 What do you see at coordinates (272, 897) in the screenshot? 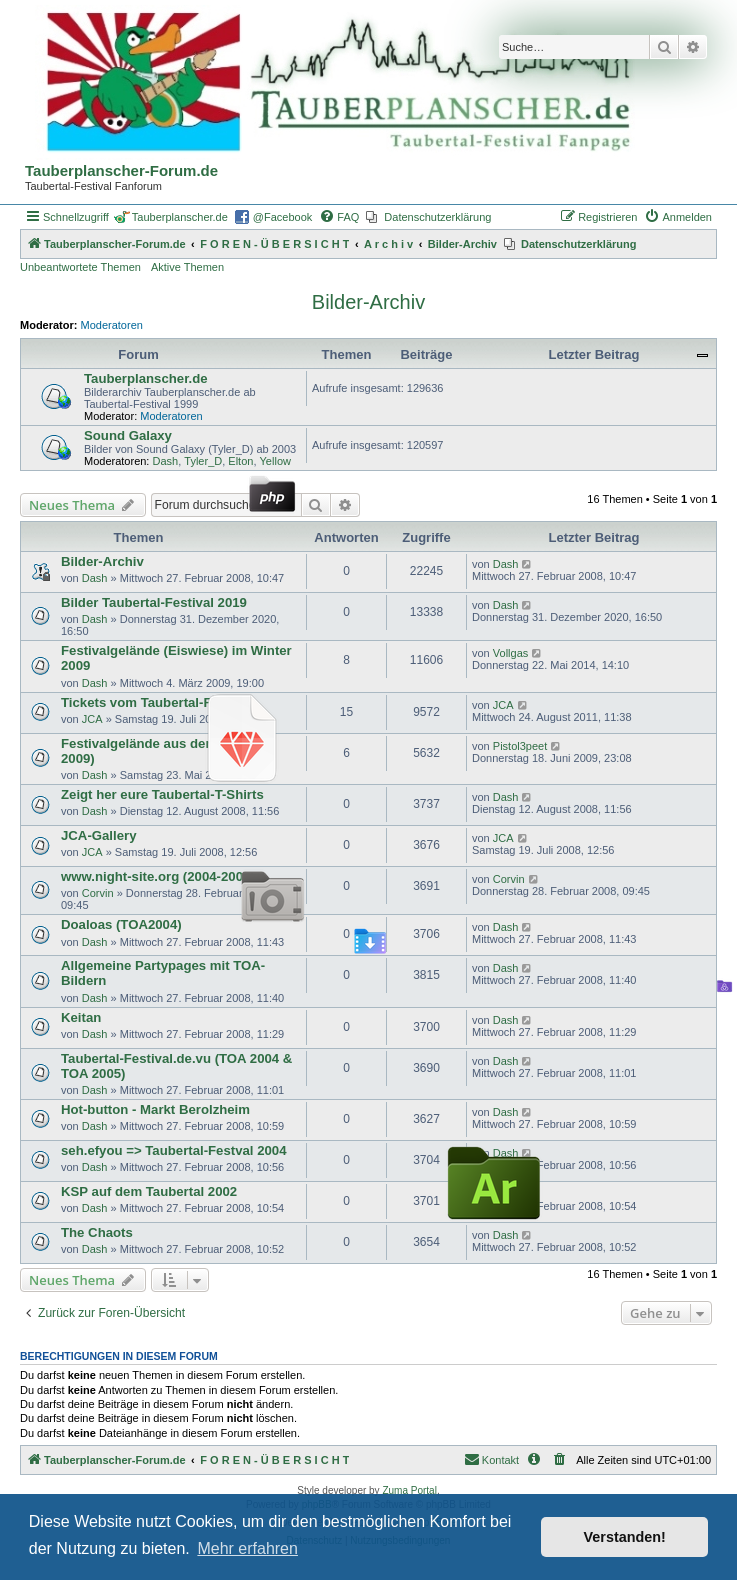
I see `access a secure or locked folder` at bounding box center [272, 897].